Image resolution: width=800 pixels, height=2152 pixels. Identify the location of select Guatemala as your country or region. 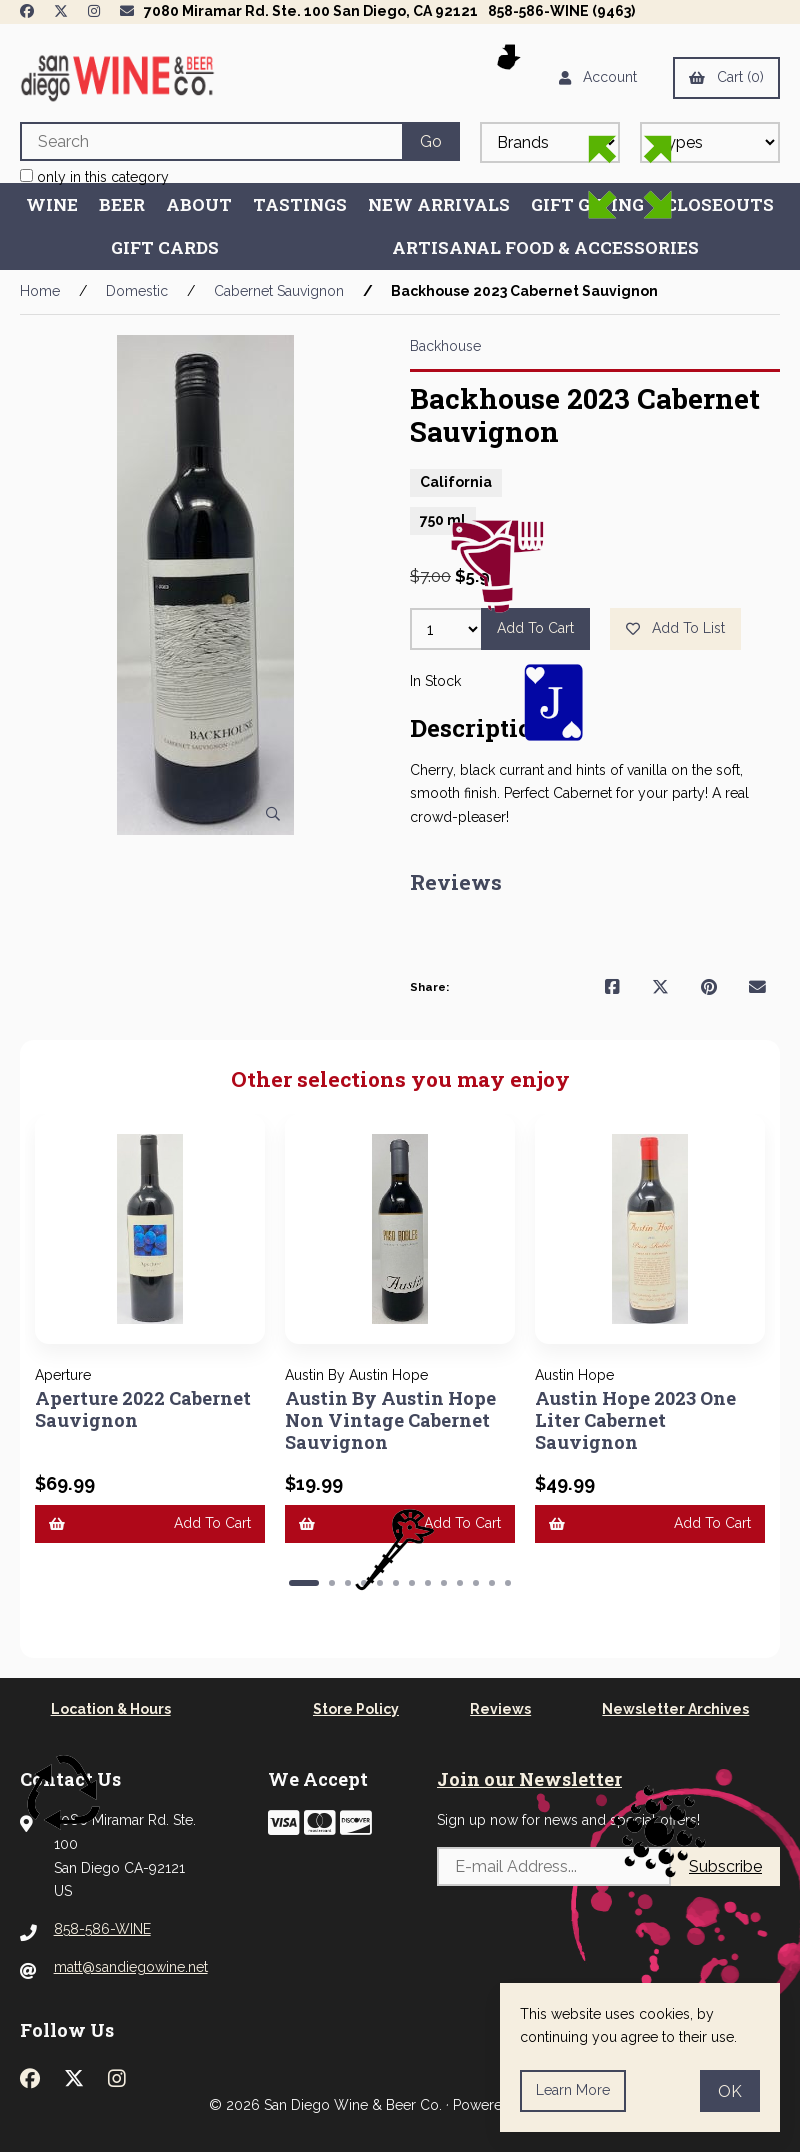
(509, 57).